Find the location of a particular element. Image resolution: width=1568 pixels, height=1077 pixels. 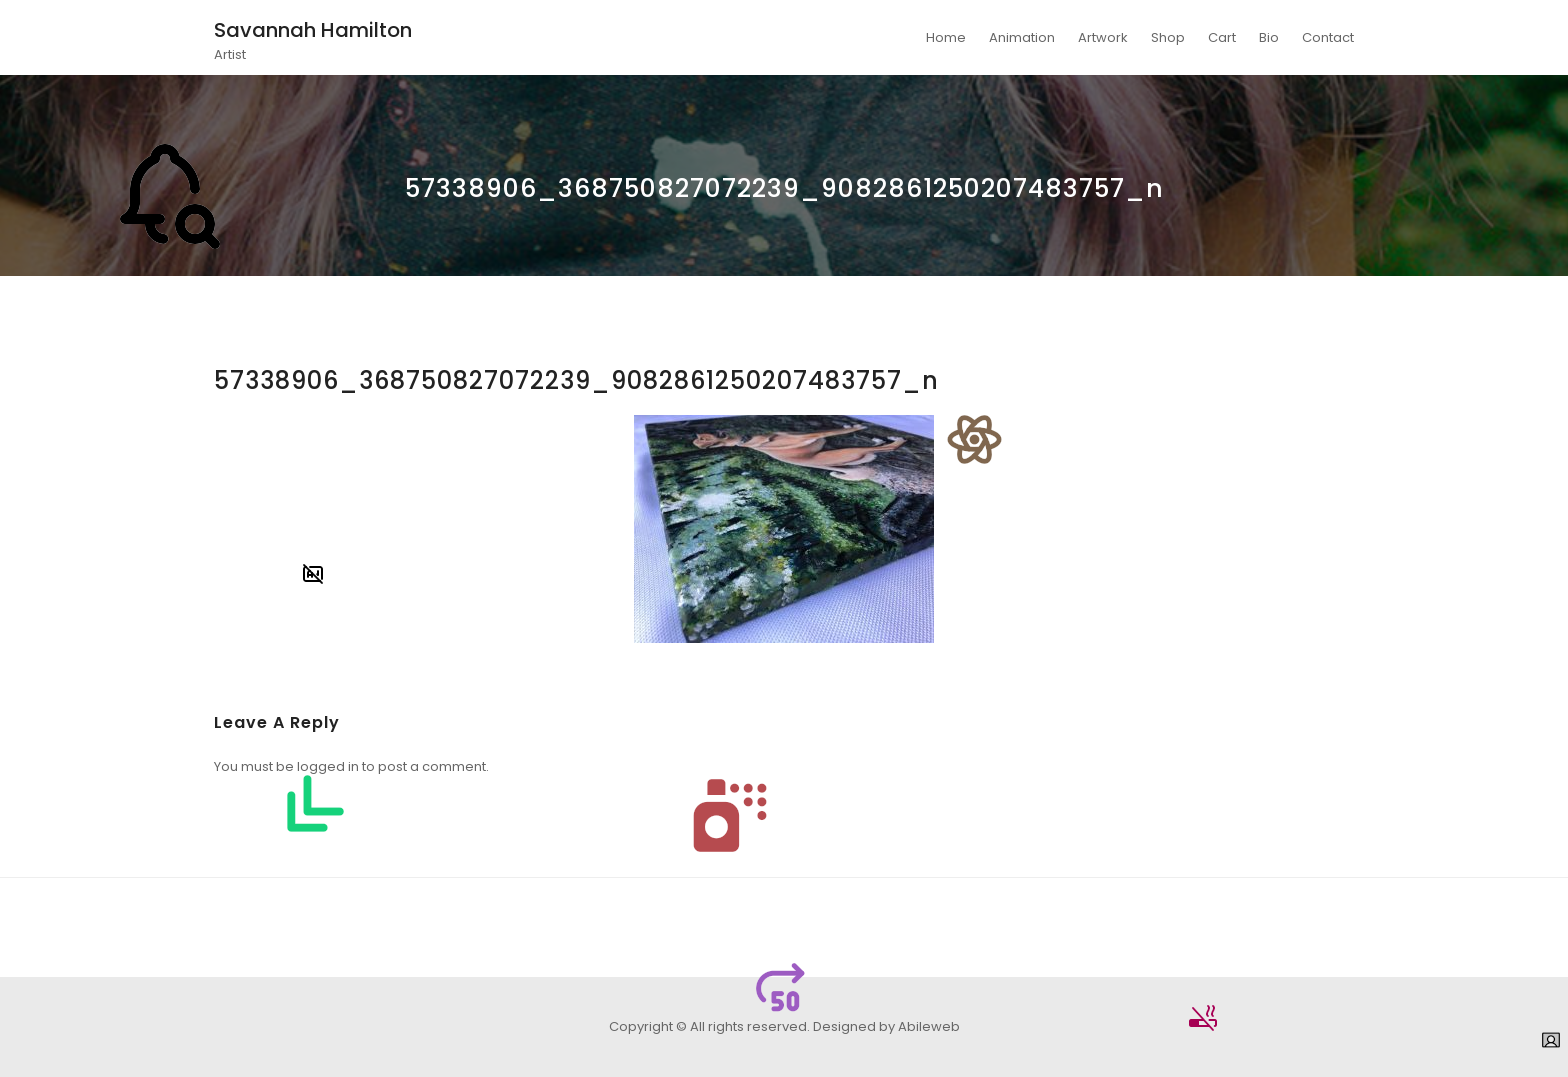

no smoking area indicator is located at coordinates (1203, 1019).